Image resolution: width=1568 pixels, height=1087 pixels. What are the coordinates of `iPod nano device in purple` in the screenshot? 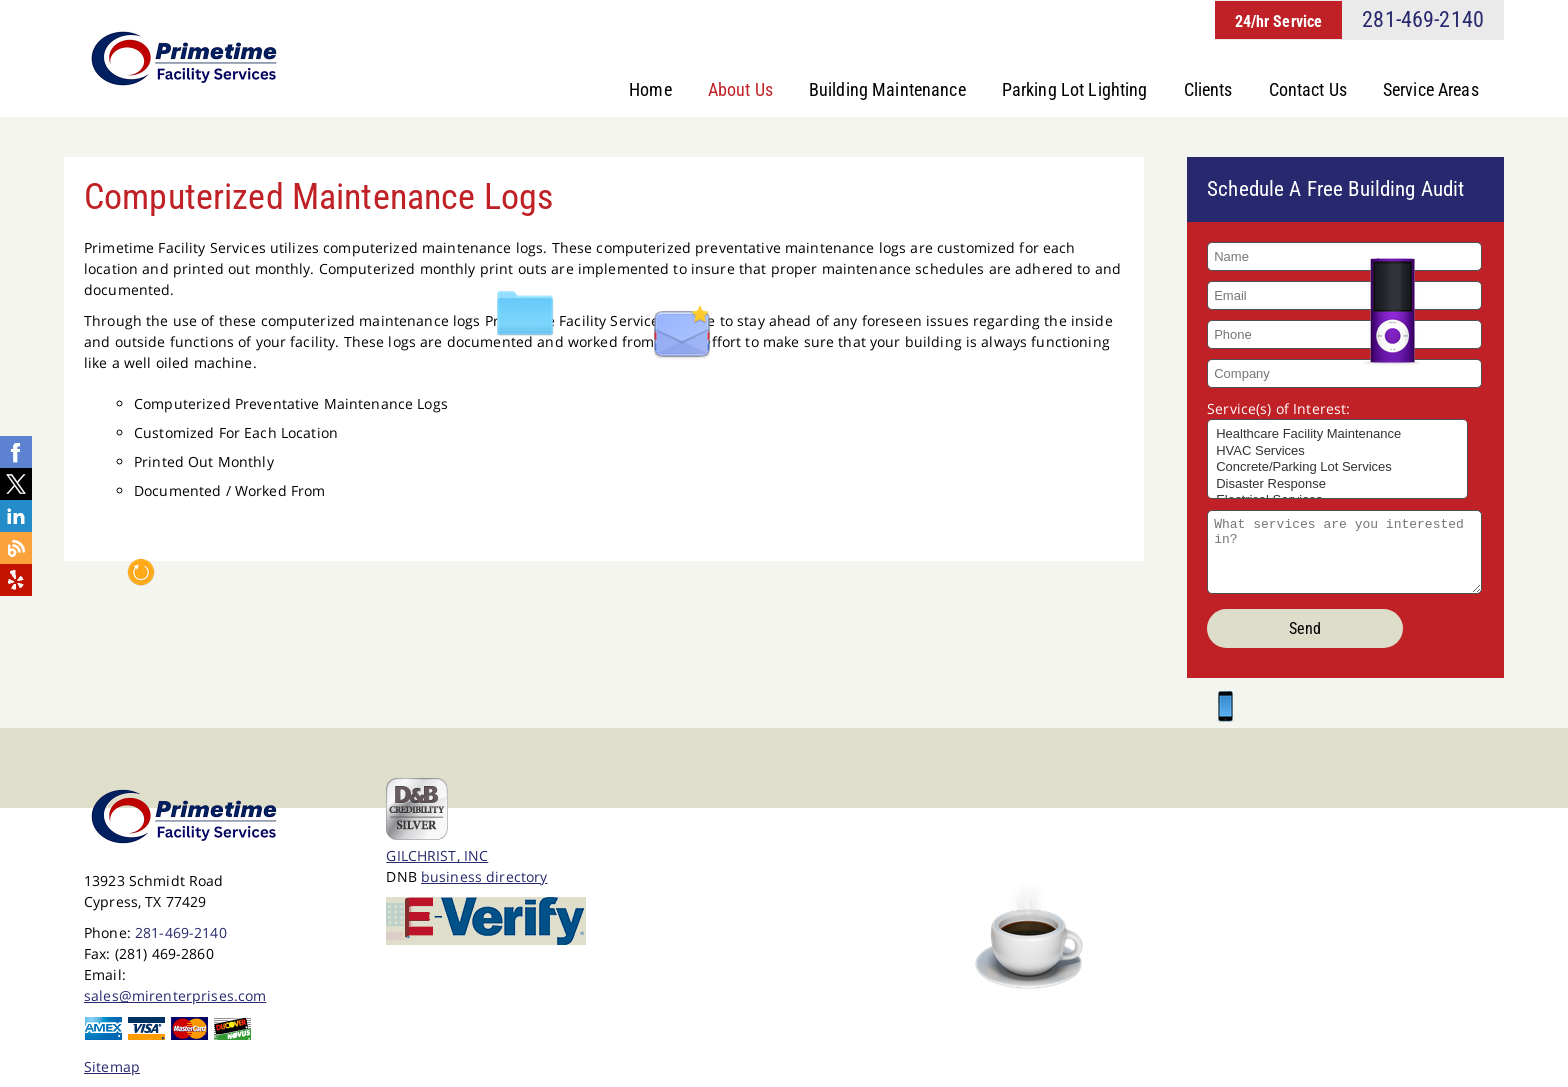 It's located at (1392, 312).